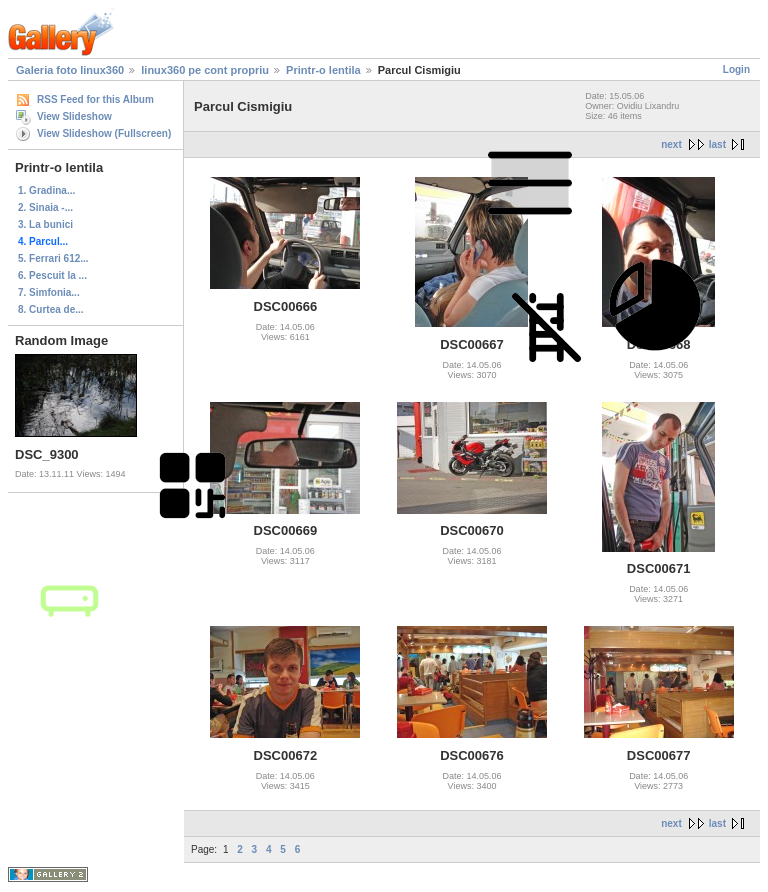 The width and height of the screenshot is (768, 892). What do you see at coordinates (192, 485) in the screenshot?
I see `scan or generate a qr code` at bounding box center [192, 485].